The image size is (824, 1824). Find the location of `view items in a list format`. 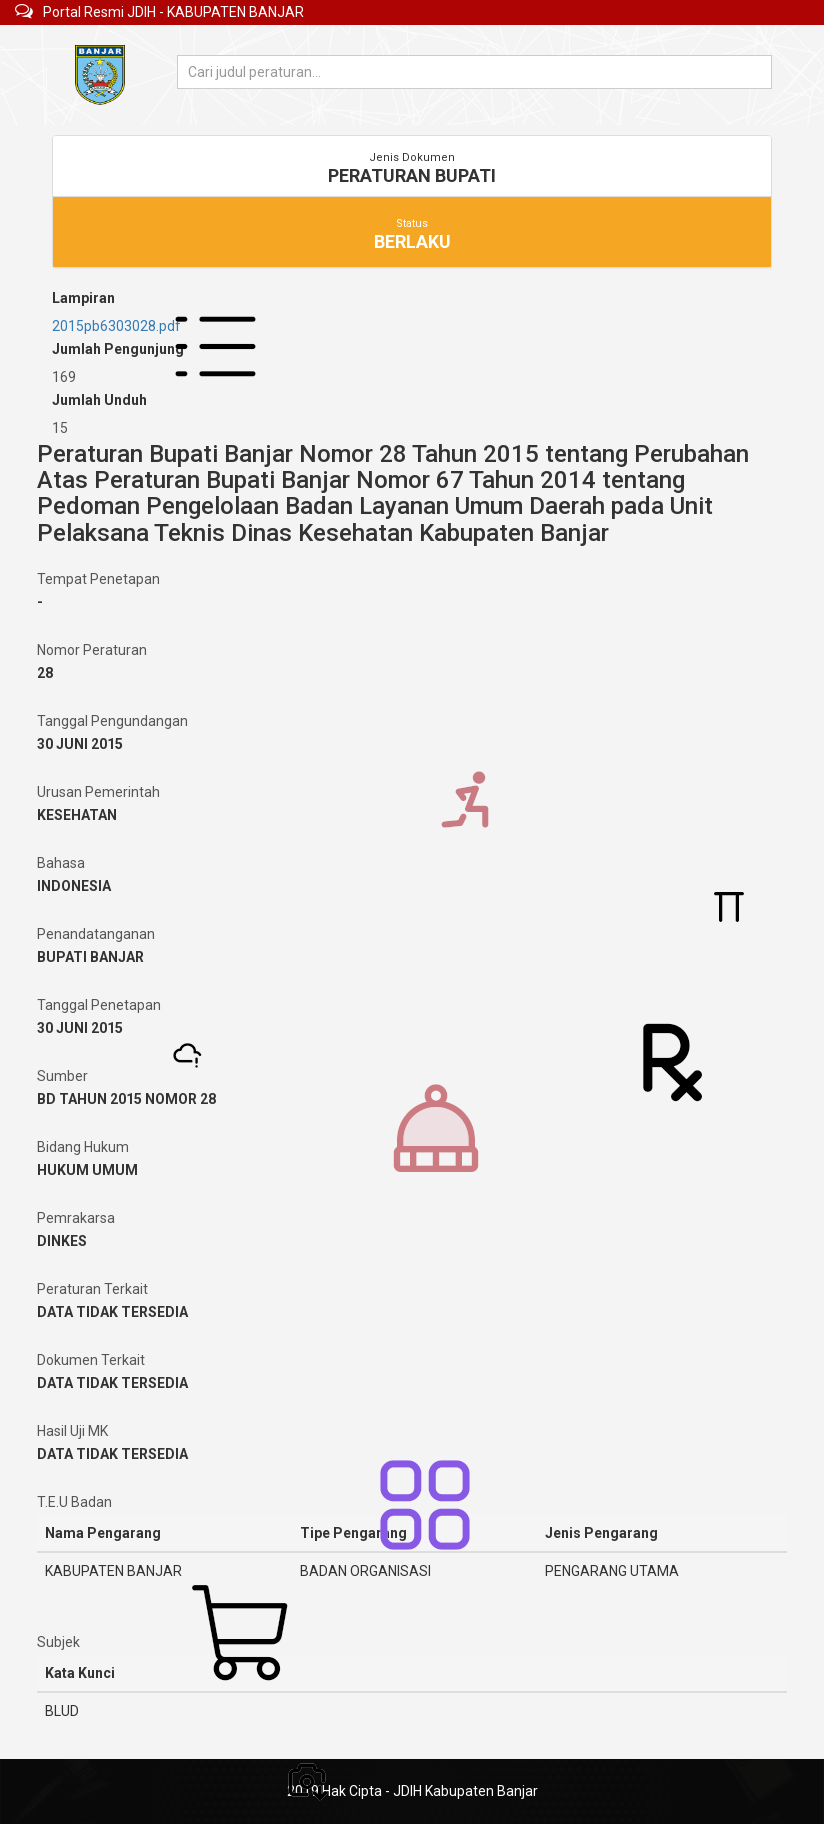

view items in a list format is located at coordinates (215, 346).